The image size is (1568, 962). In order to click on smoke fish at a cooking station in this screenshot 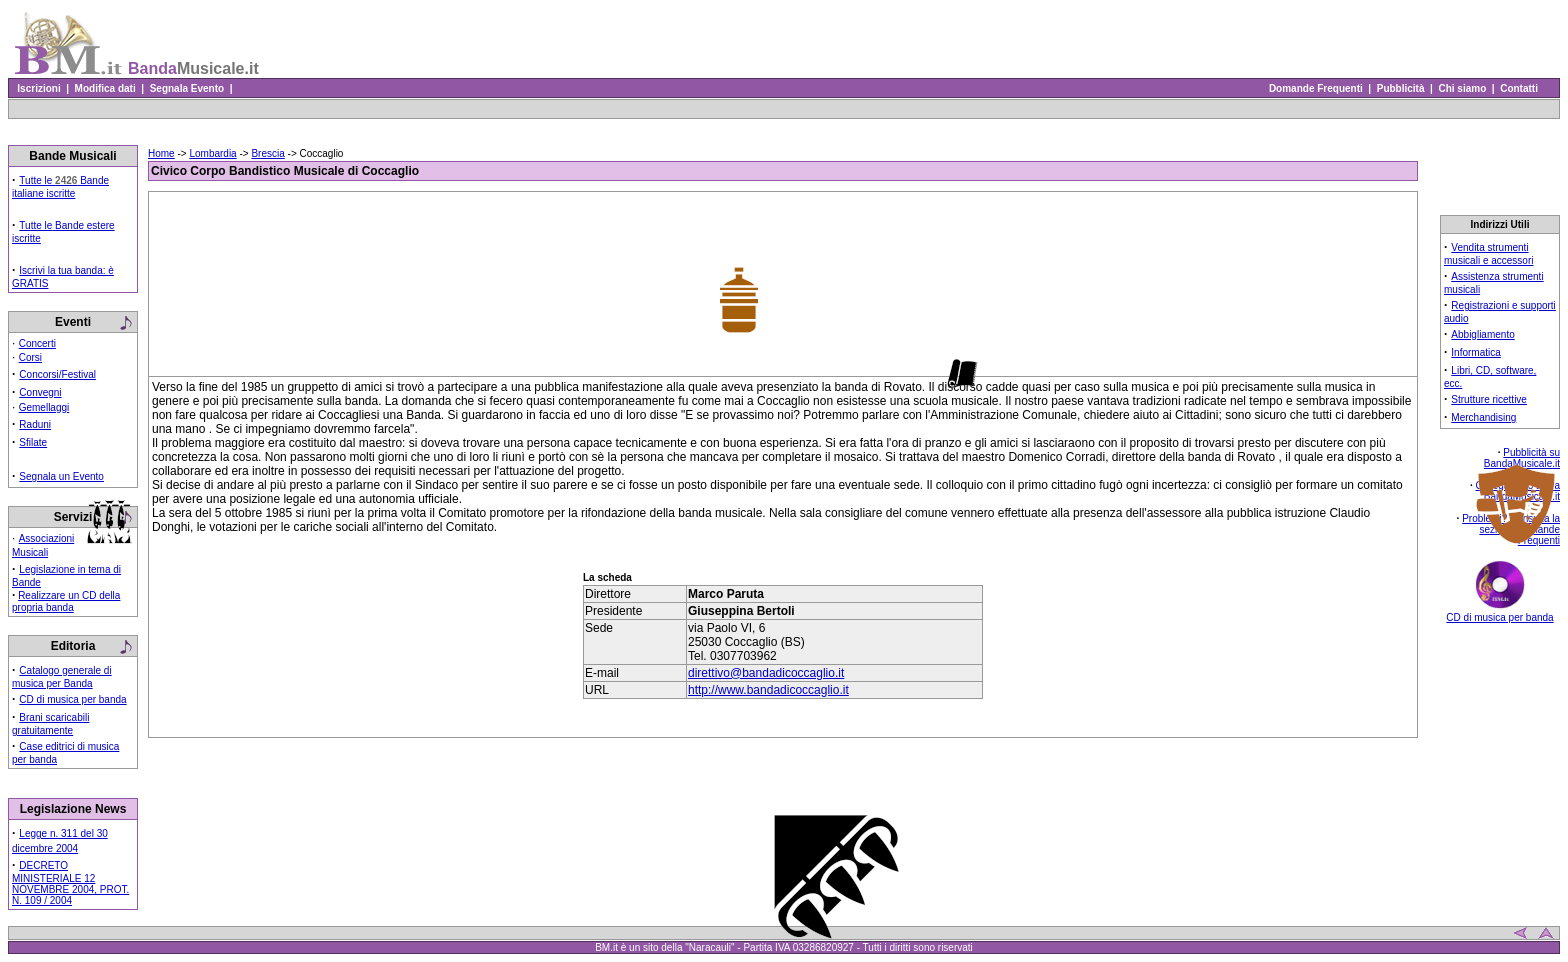, I will do `click(109, 521)`.